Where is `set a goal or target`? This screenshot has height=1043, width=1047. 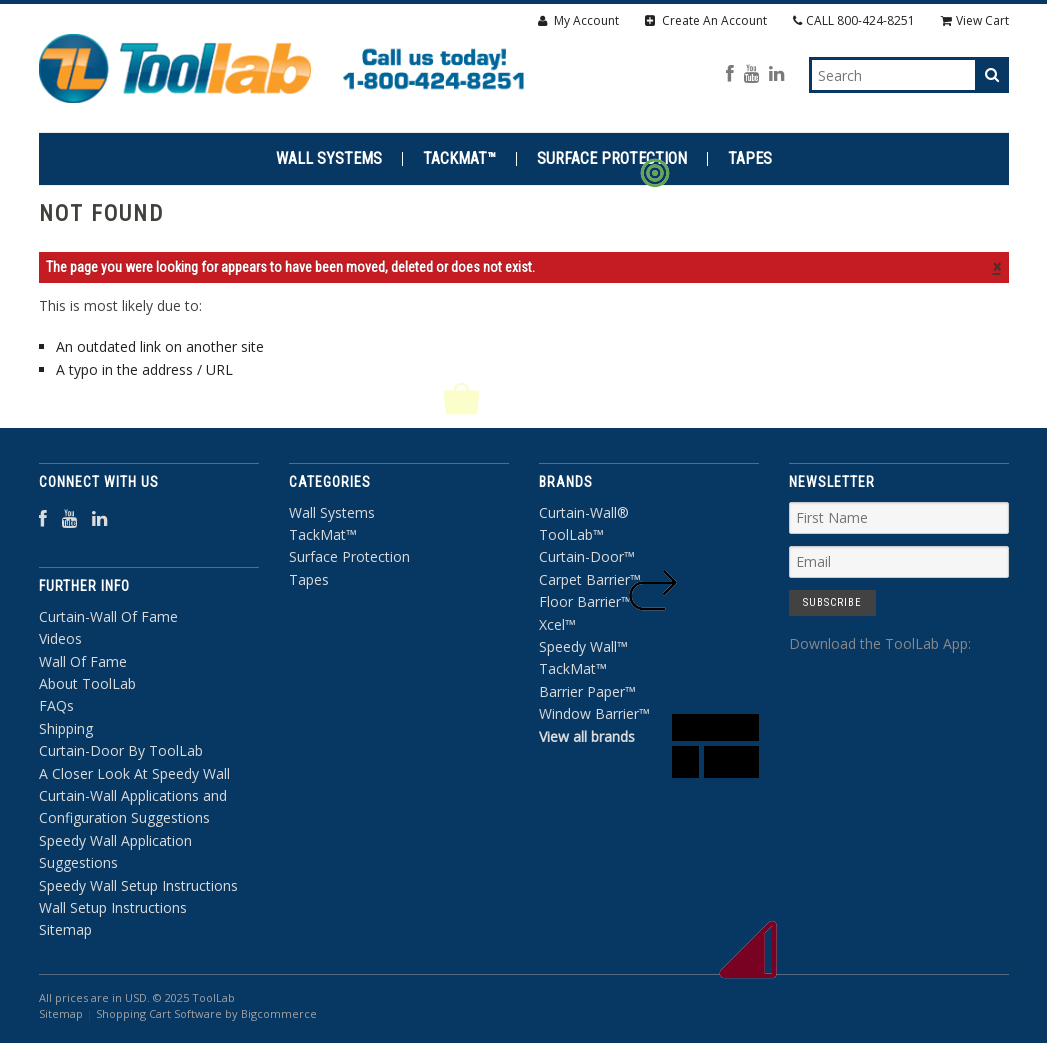 set a goal or target is located at coordinates (655, 173).